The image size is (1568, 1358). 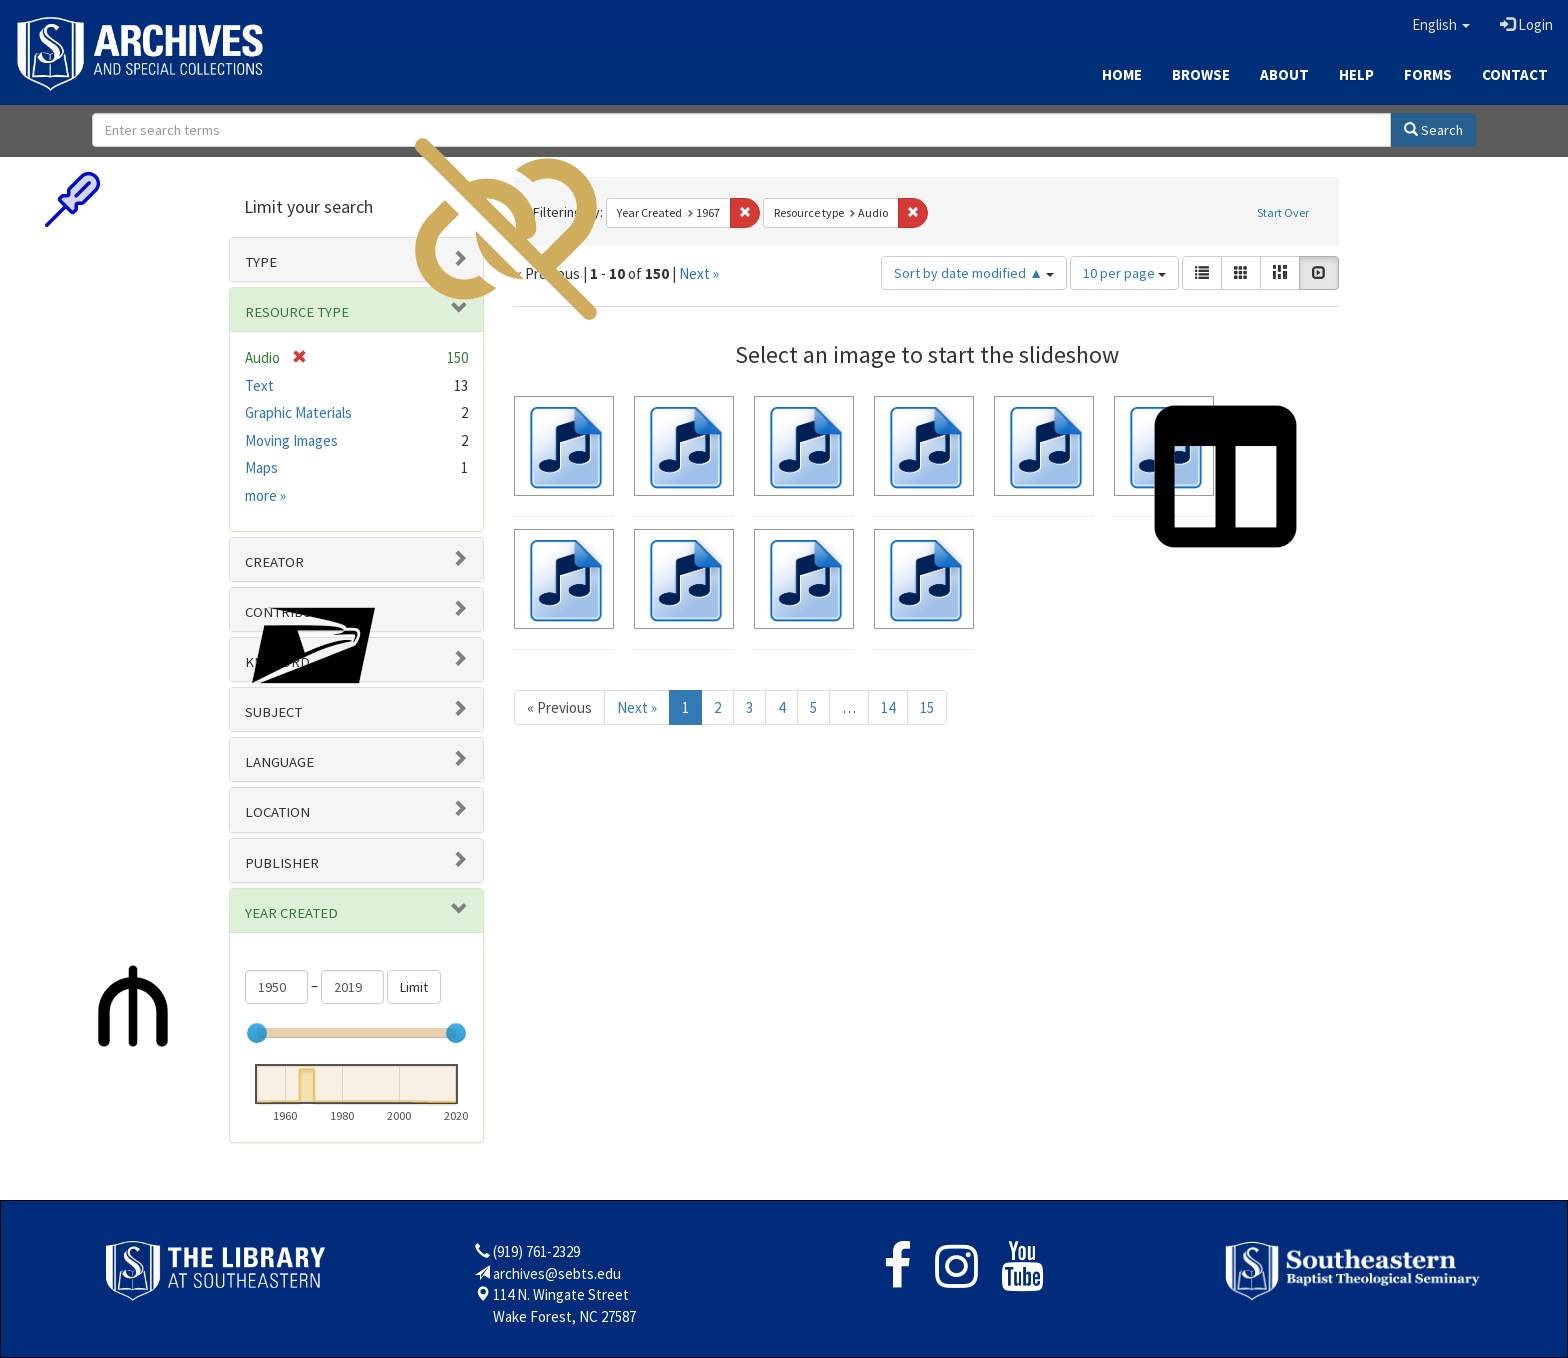 What do you see at coordinates (506, 229) in the screenshot?
I see `indicates a broken or invalid link` at bounding box center [506, 229].